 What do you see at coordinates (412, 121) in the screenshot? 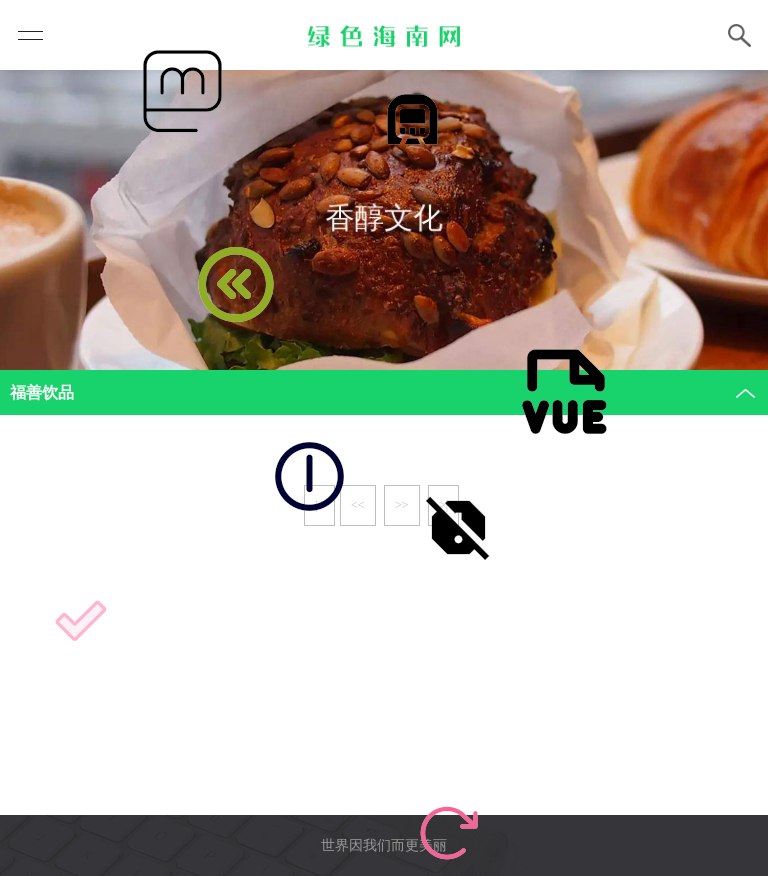
I see `access subway or metro transit information` at bounding box center [412, 121].